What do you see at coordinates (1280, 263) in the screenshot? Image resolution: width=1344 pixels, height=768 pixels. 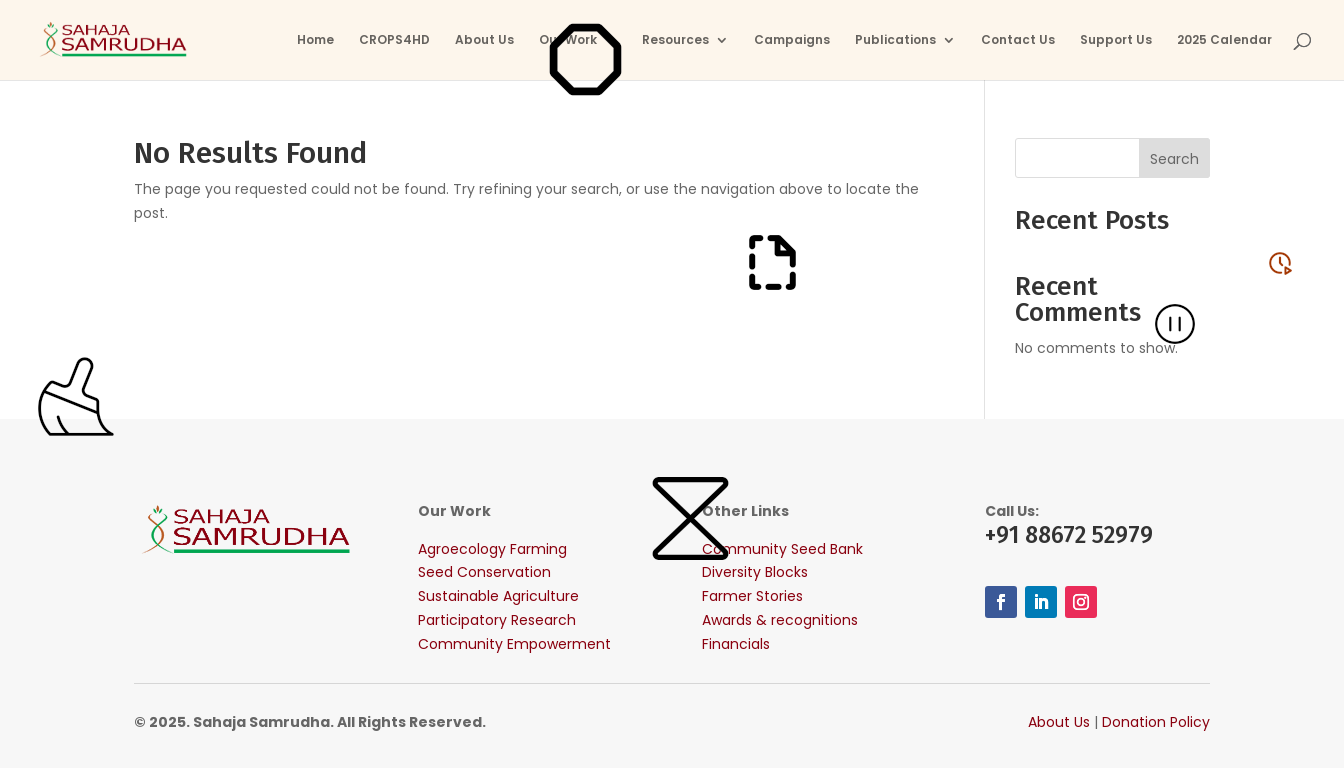 I see `start a timer or scheduled task` at bounding box center [1280, 263].